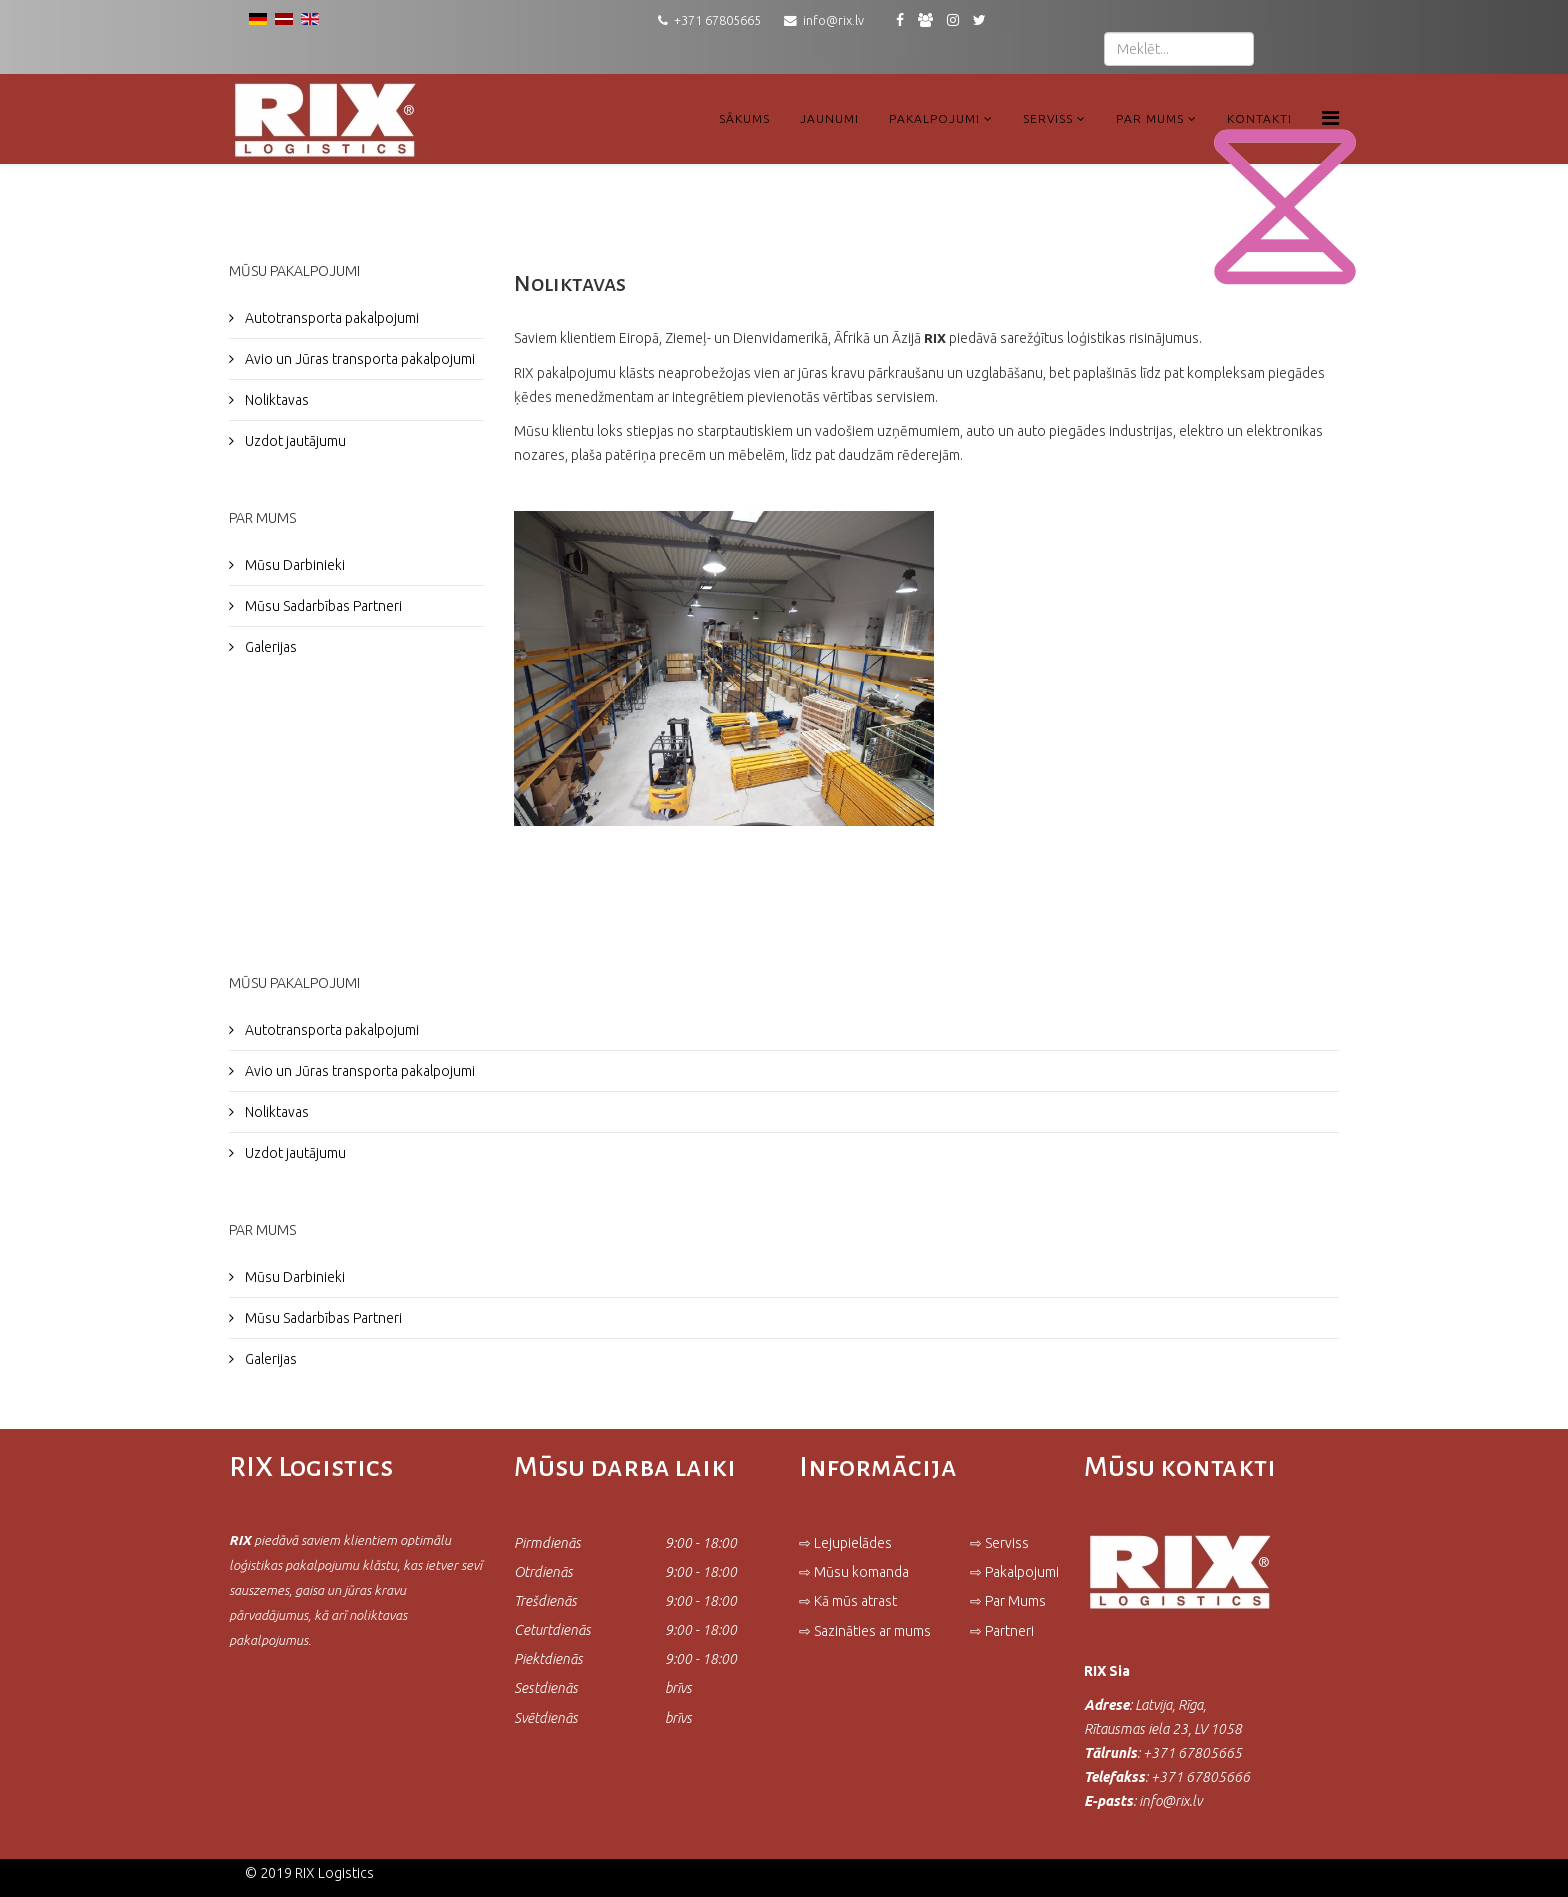  I want to click on indicates time running low or nearly expired, so click(1285, 207).